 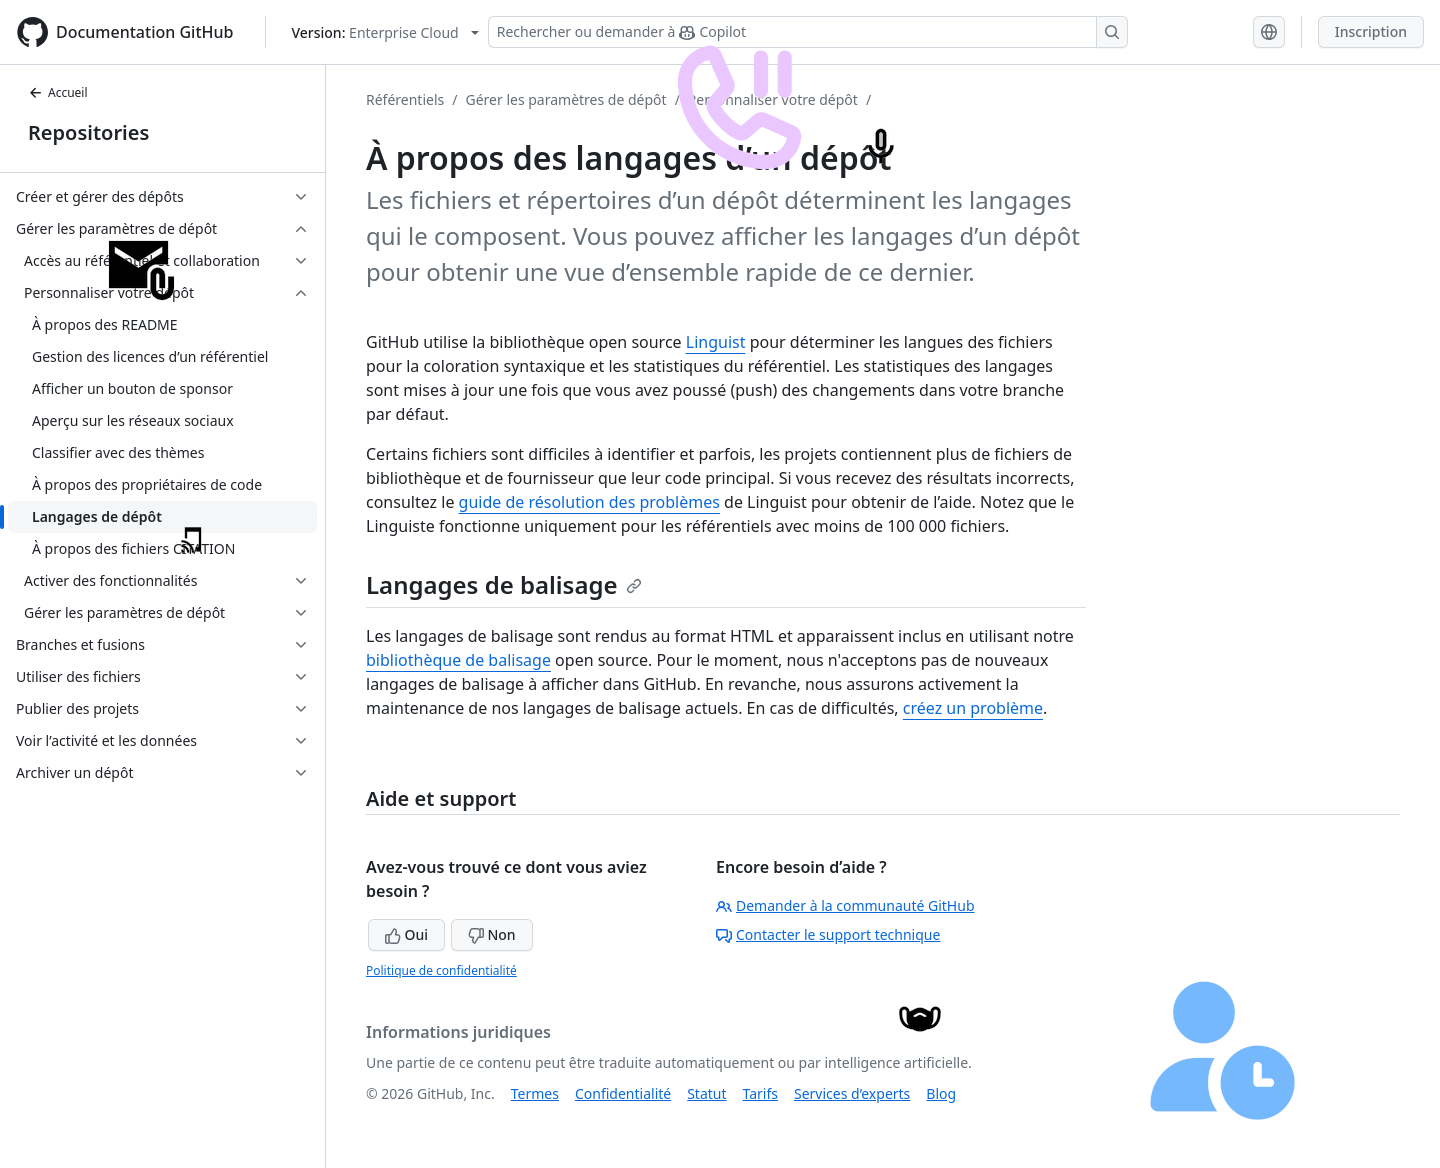 What do you see at coordinates (742, 105) in the screenshot?
I see `put current call on hold` at bounding box center [742, 105].